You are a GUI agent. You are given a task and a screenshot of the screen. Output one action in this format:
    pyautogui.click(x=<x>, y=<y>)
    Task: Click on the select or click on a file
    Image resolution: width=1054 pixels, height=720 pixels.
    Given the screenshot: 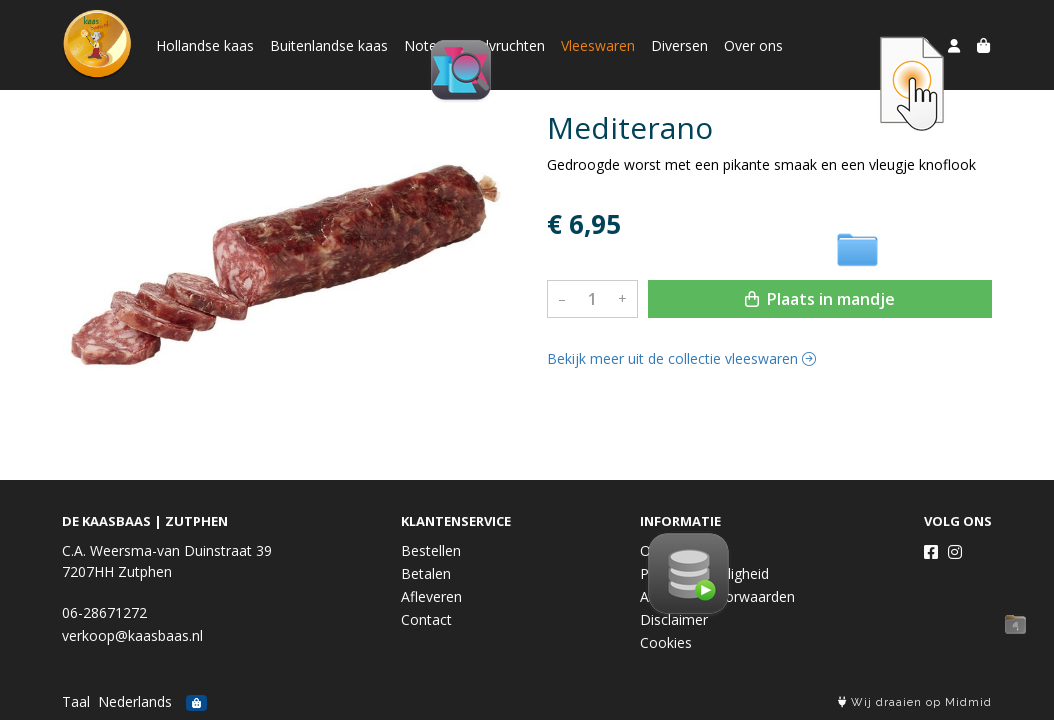 What is the action you would take?
    pyautogui.click(x=912, y=80)
    